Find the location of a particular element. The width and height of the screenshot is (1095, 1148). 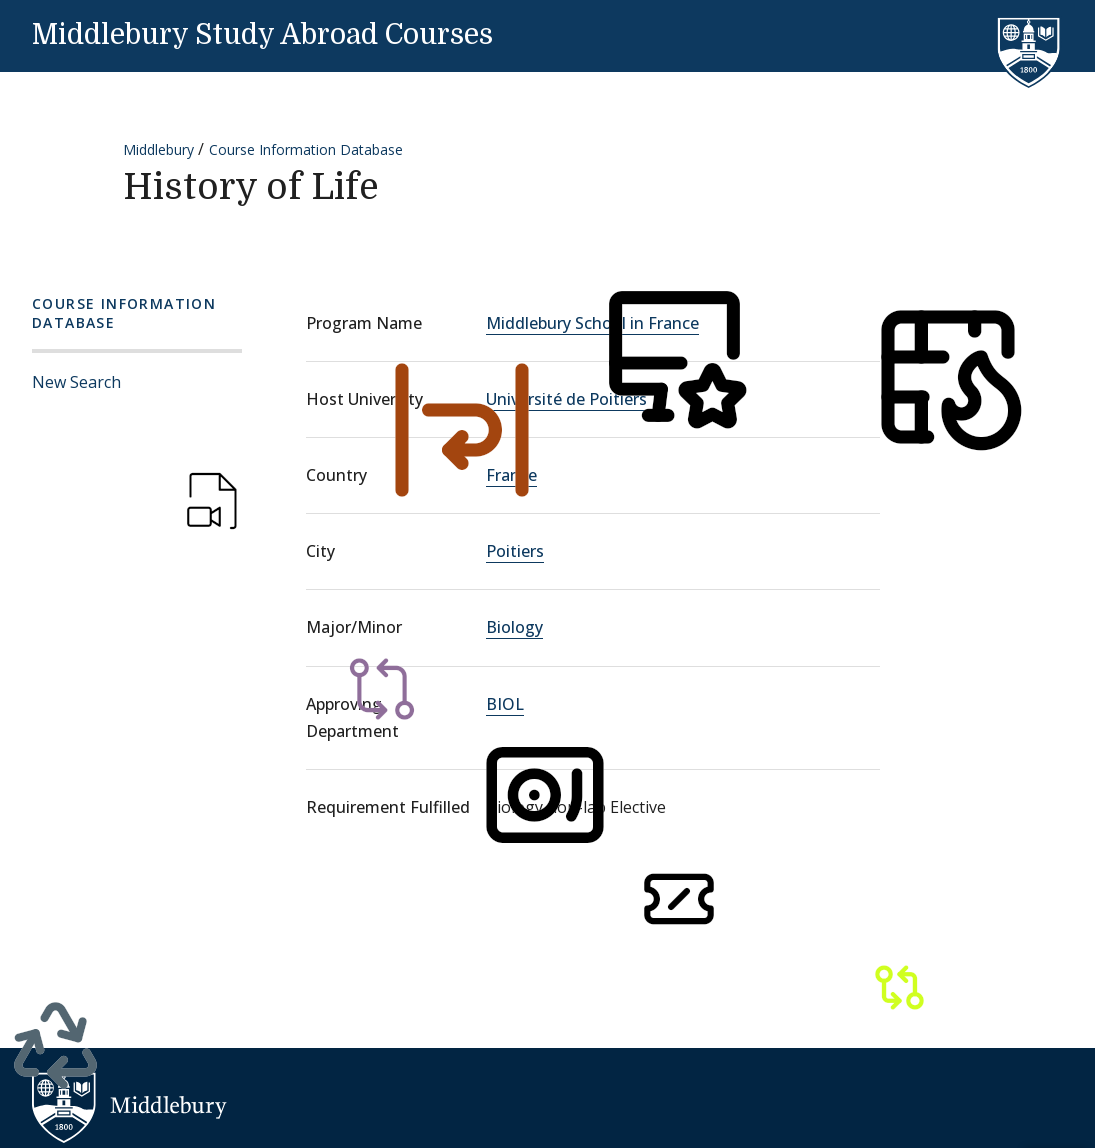

invalid or cancelled ticket is located at coordinates (679, 899).